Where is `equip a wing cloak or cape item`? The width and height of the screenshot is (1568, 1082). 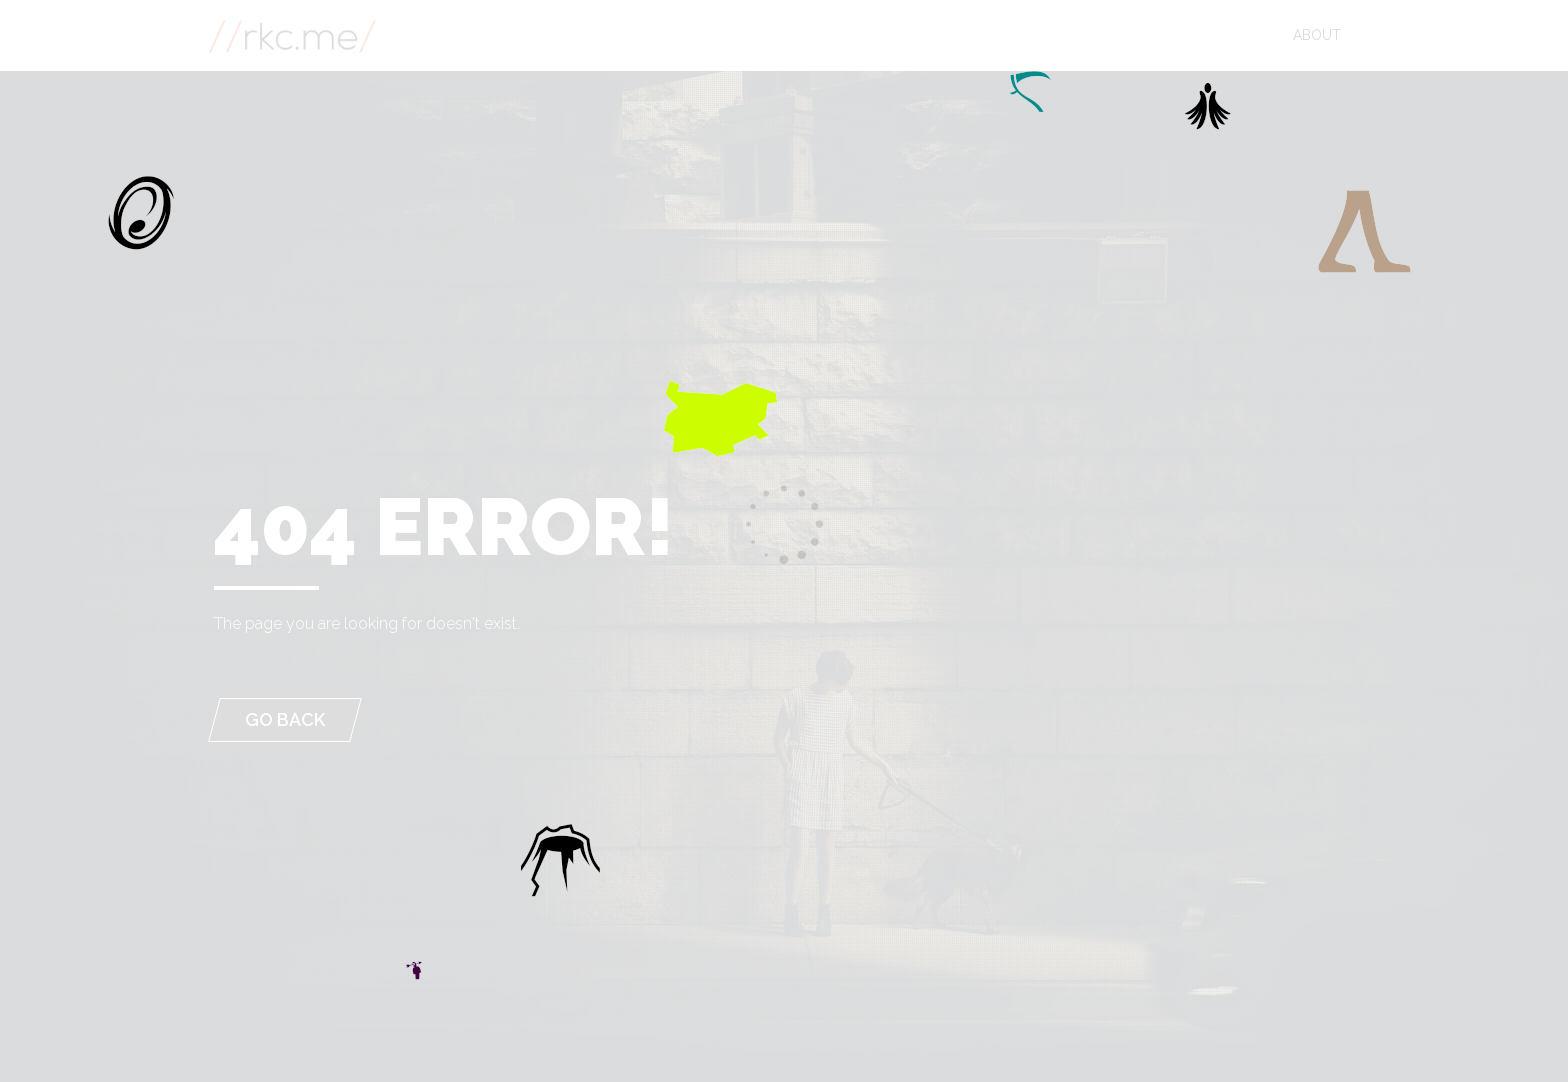
equip a wing cloak or cape item is located at coordinates (1208, 106).